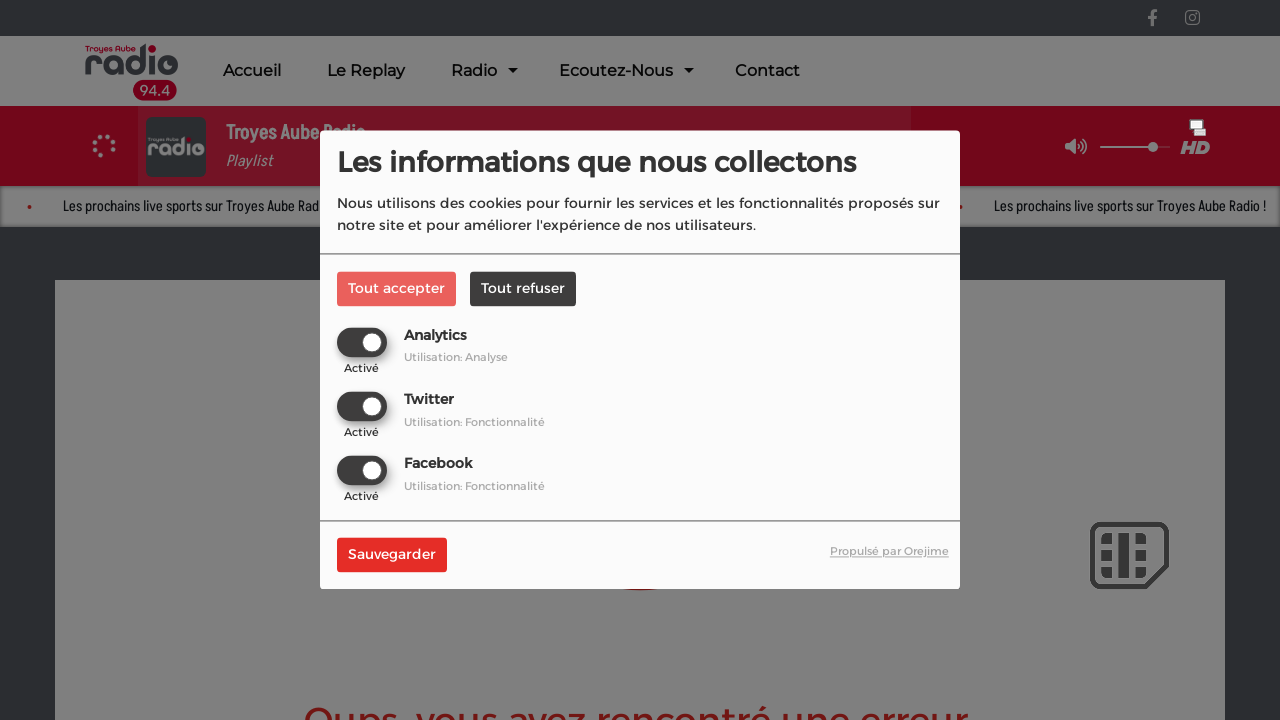  I want to click on indicates sim card status or settings, so click(1129, 555).